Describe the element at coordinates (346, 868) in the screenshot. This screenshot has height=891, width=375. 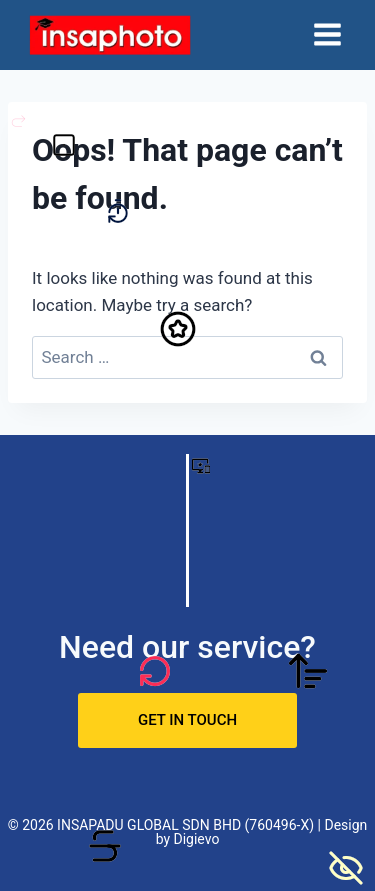
I see `hide password or sensitive content` at that location.